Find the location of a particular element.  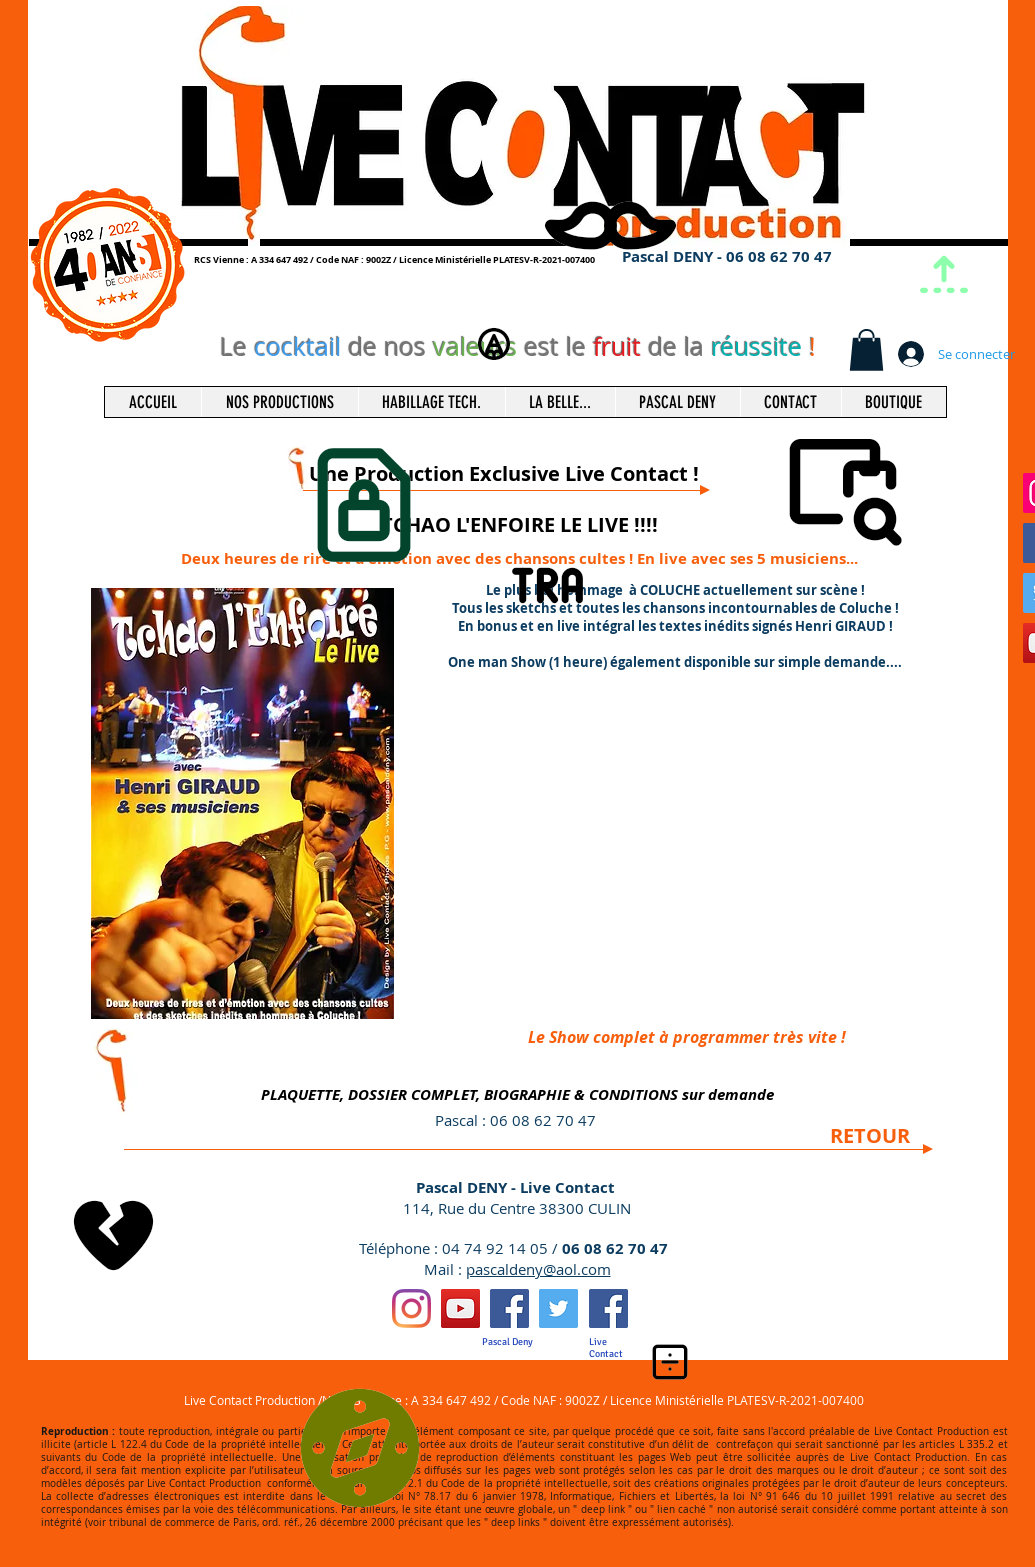

perform a division calculation is located at coordinates (670, 1362).